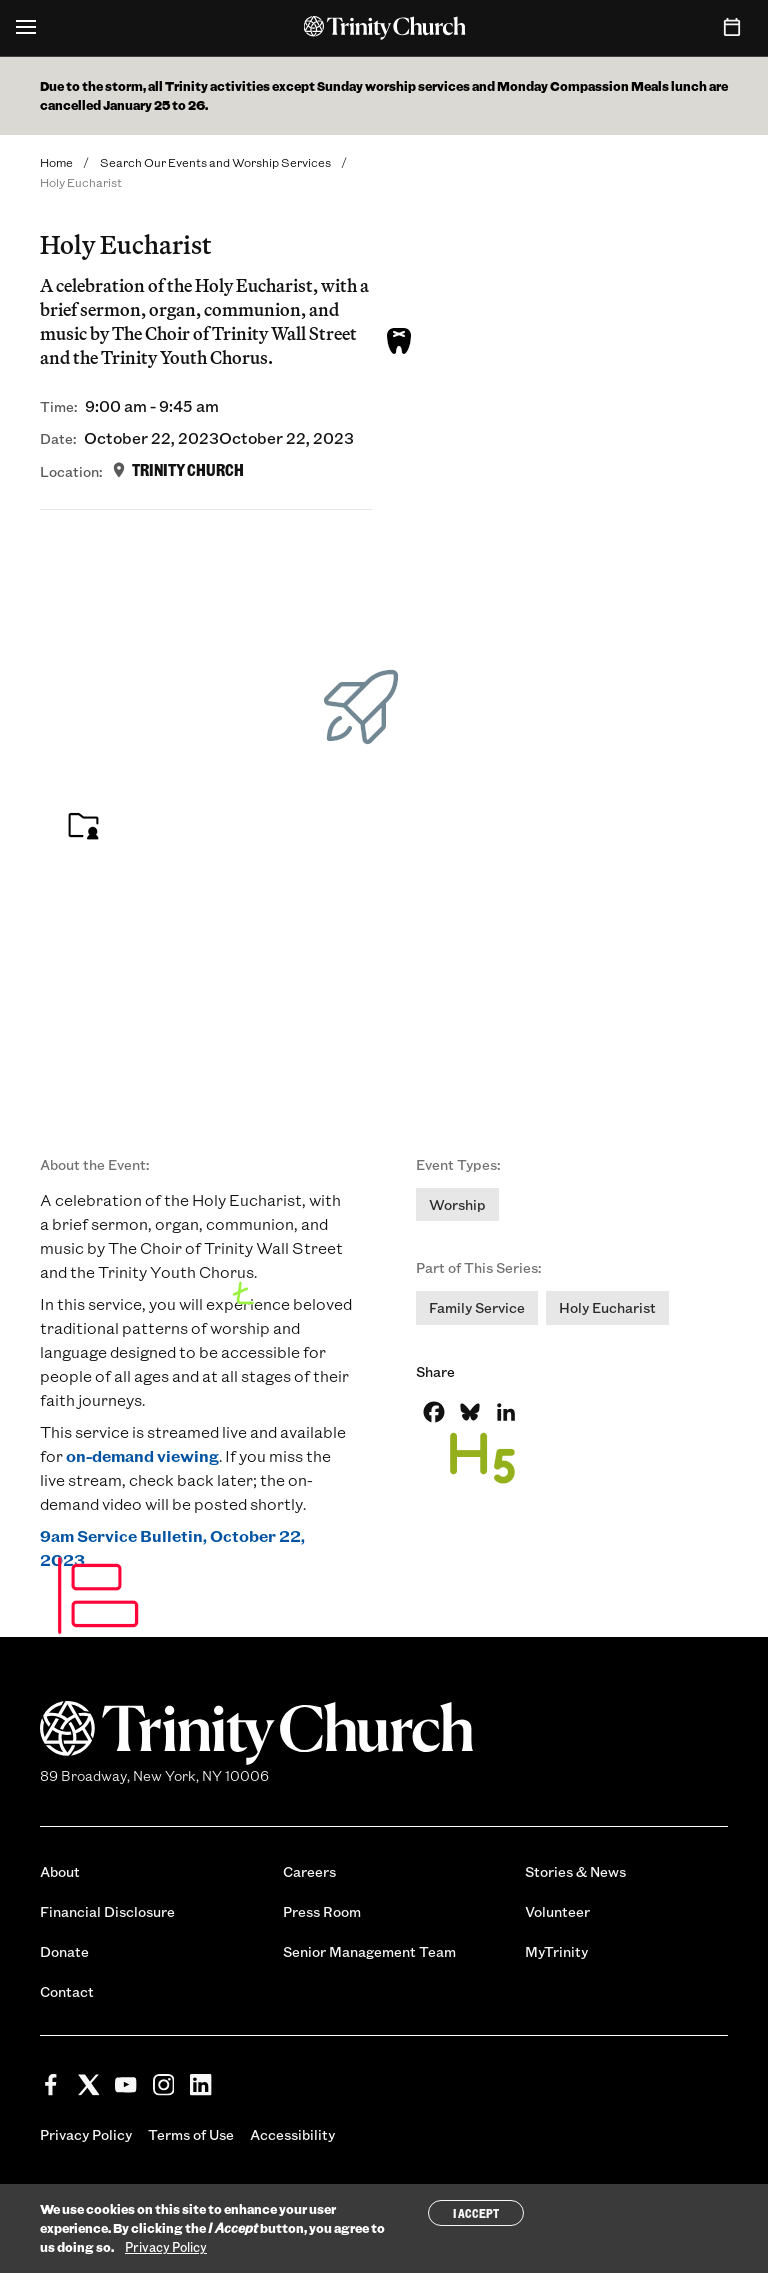  Describe the element at coordinates (244, 1293) in the screenshot. I see `view litecoin balance or wallet` at that location.